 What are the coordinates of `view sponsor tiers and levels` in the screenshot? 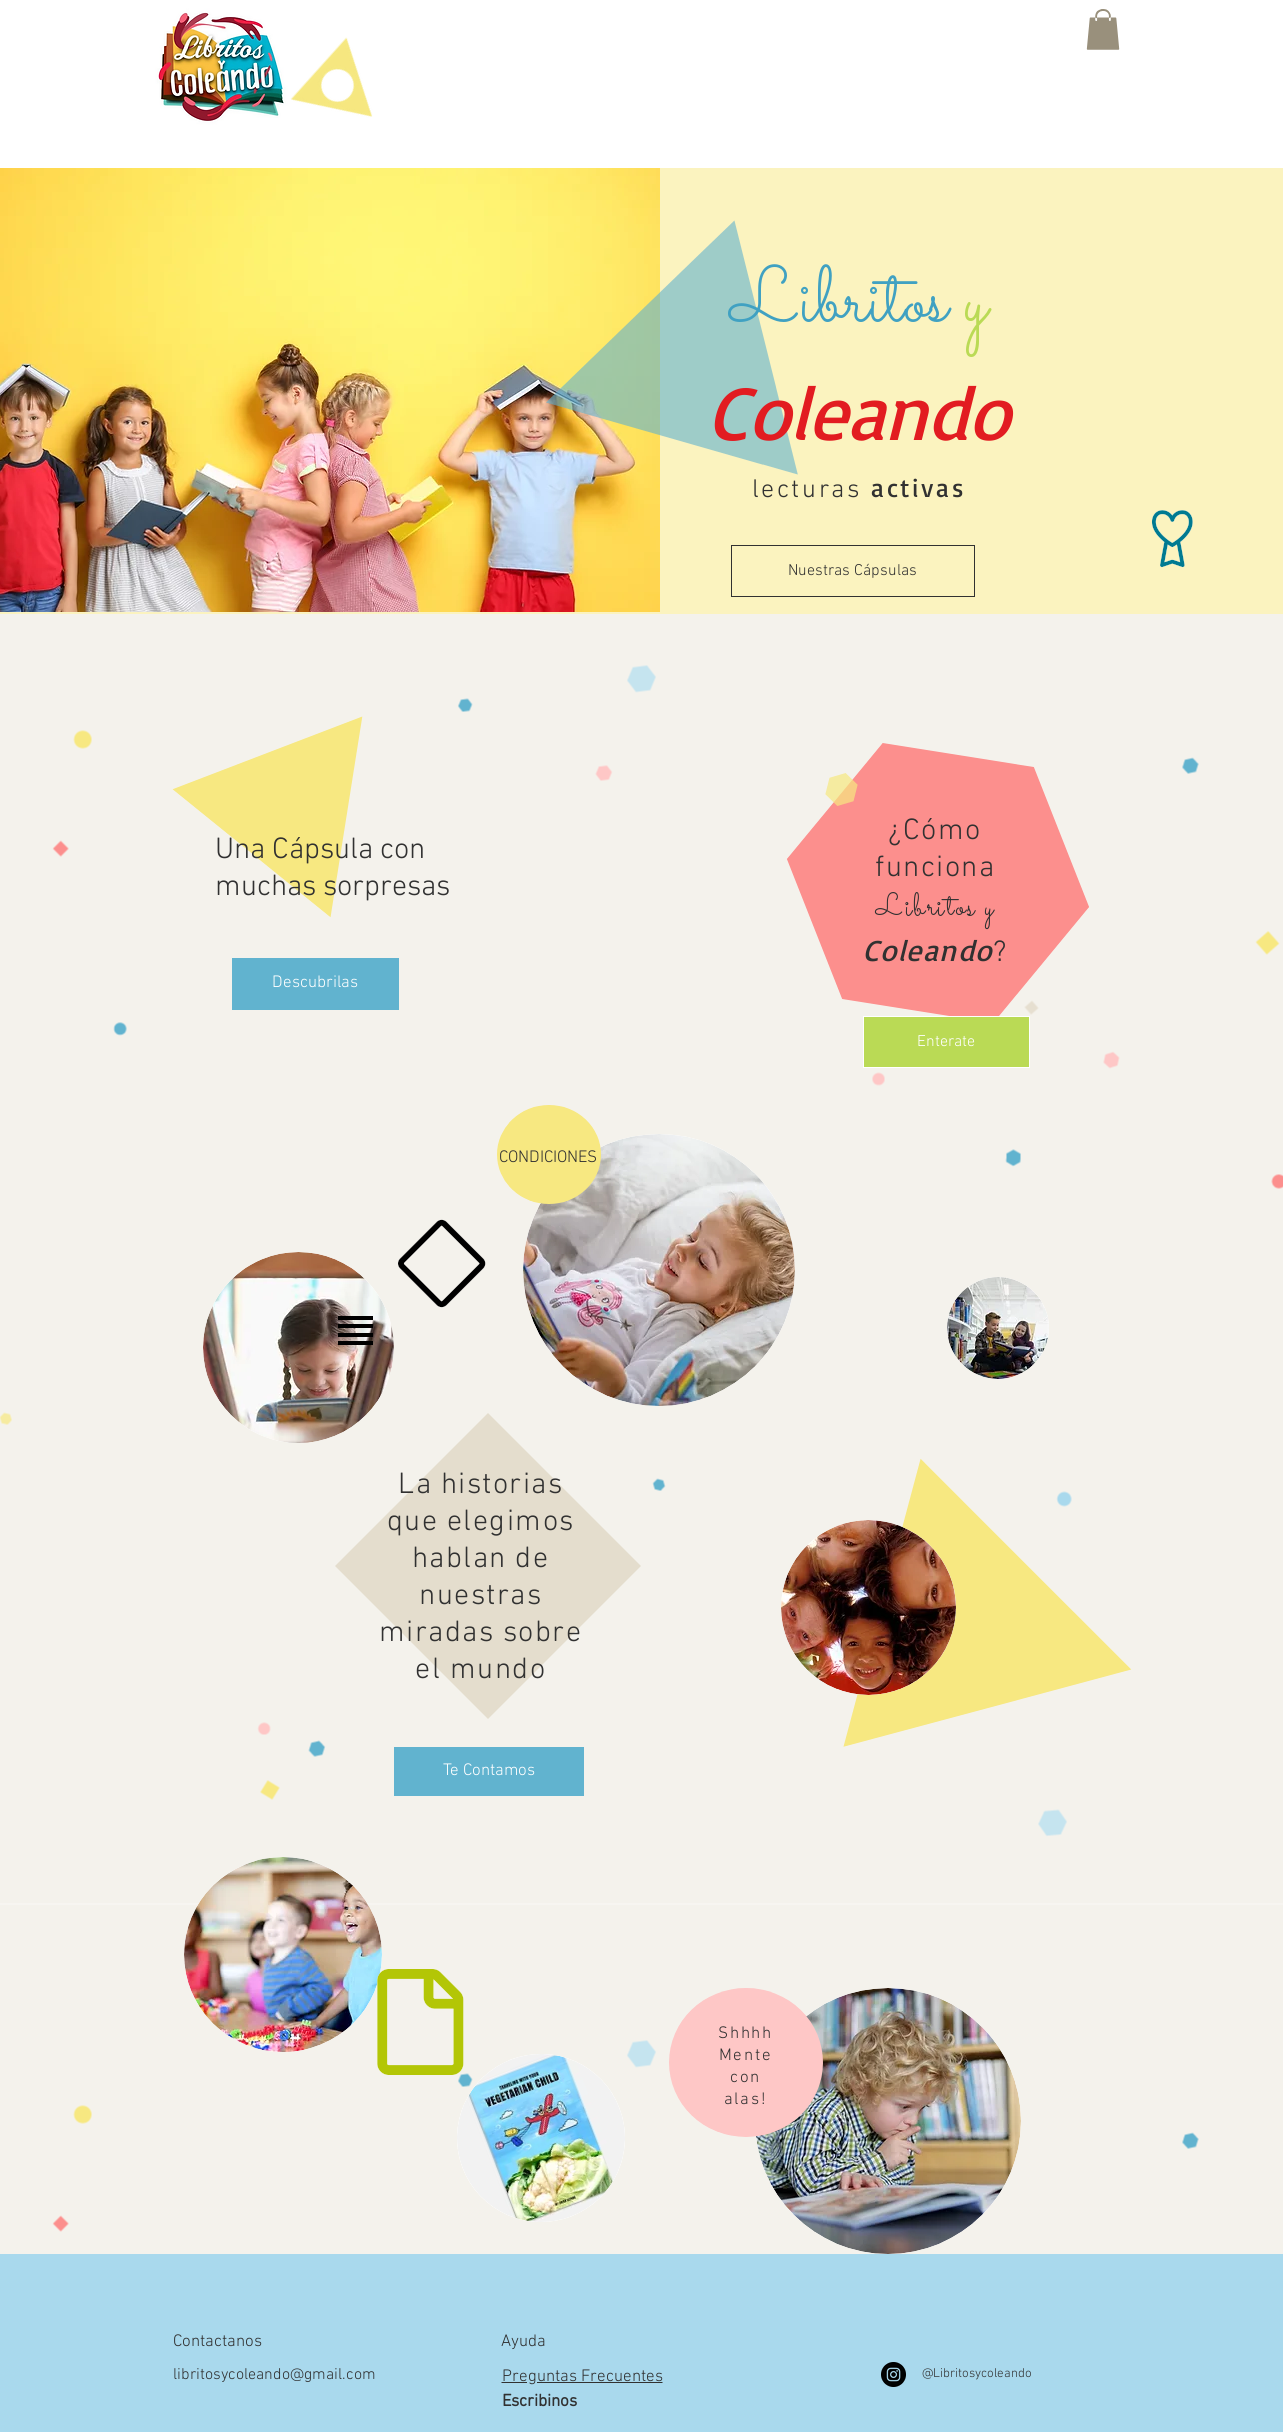 It's located at (1172, 538).